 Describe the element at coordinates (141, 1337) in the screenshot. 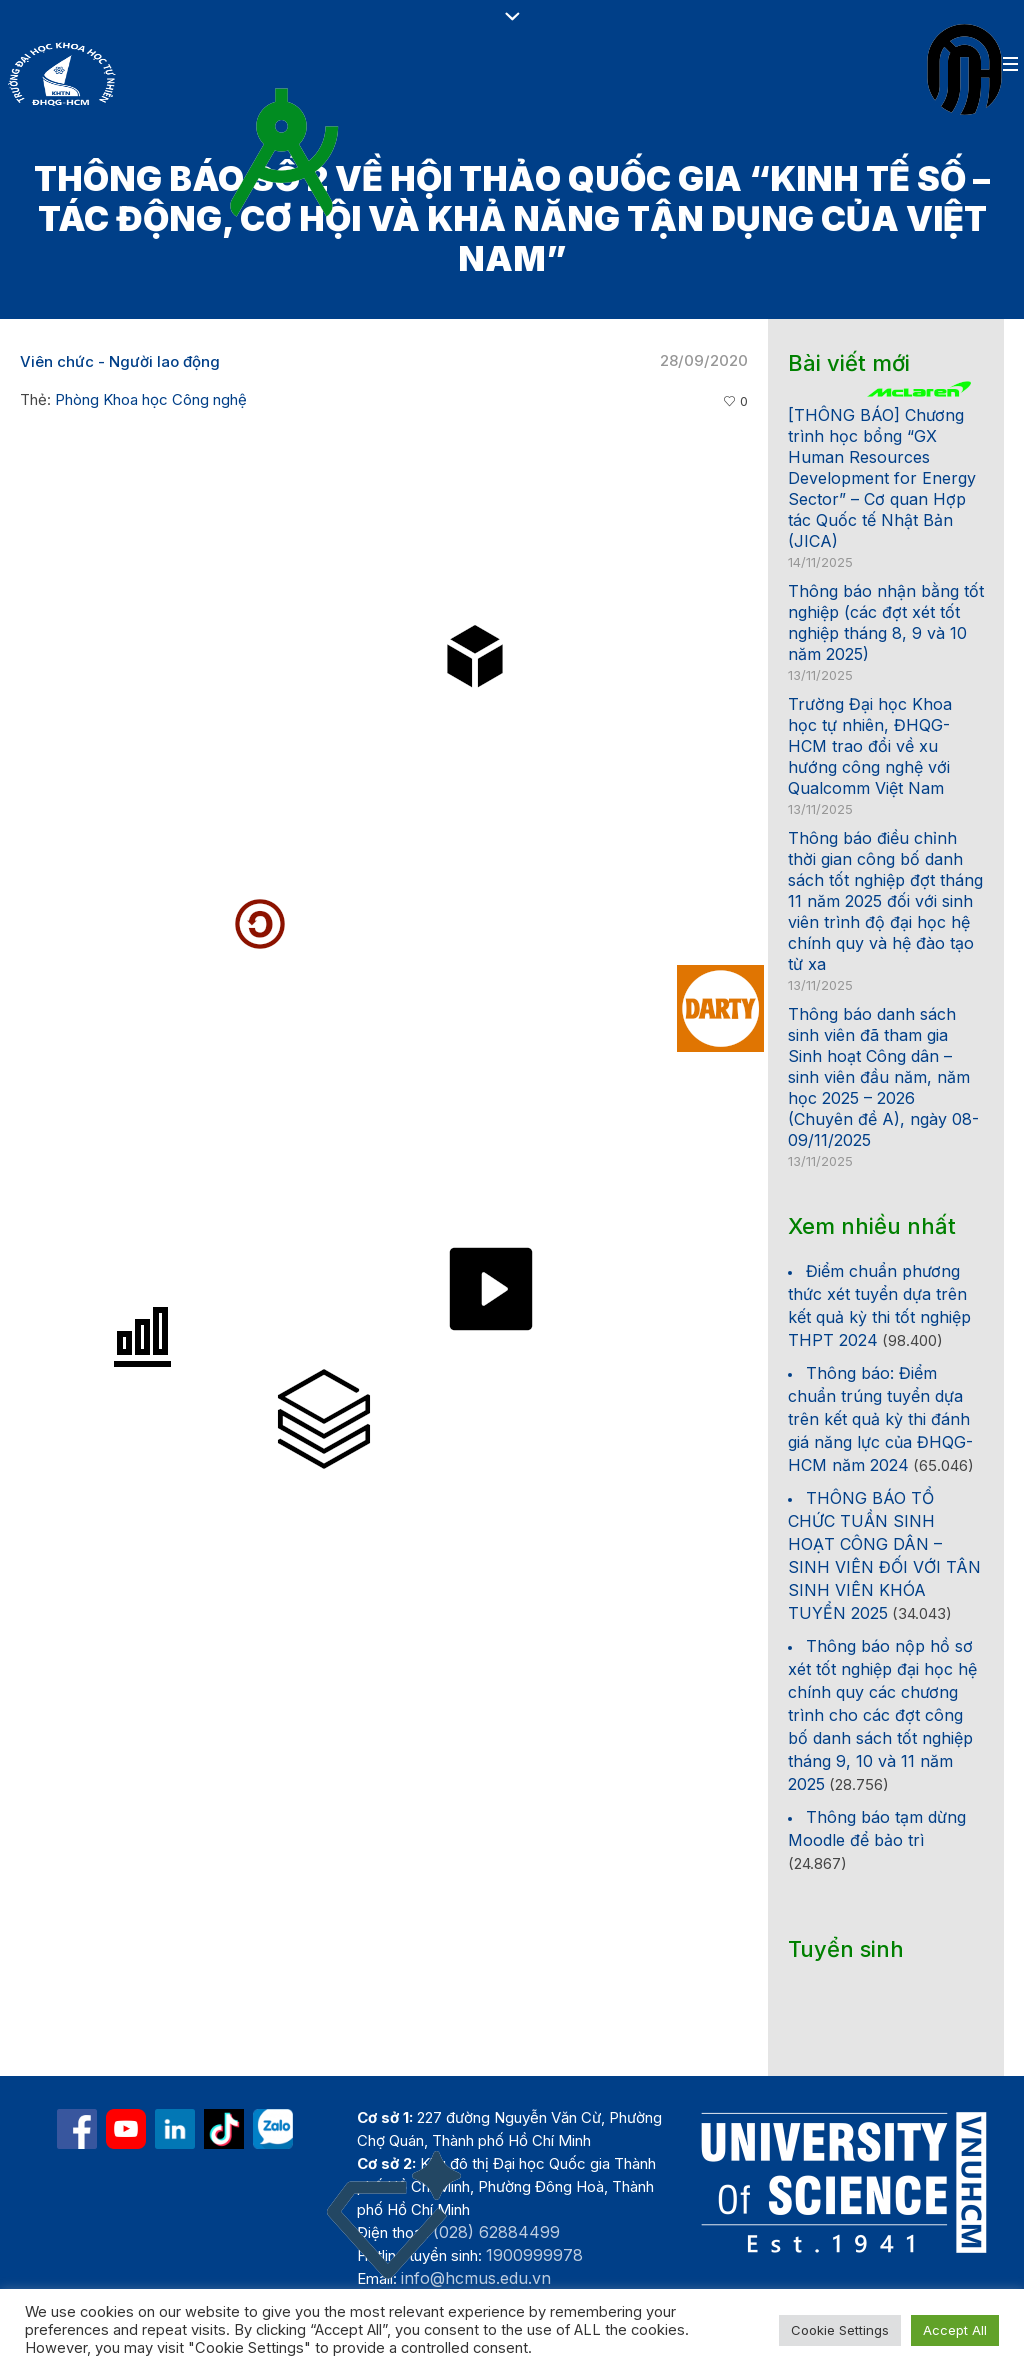

I see `open numbers spreadsheet app` at that location.